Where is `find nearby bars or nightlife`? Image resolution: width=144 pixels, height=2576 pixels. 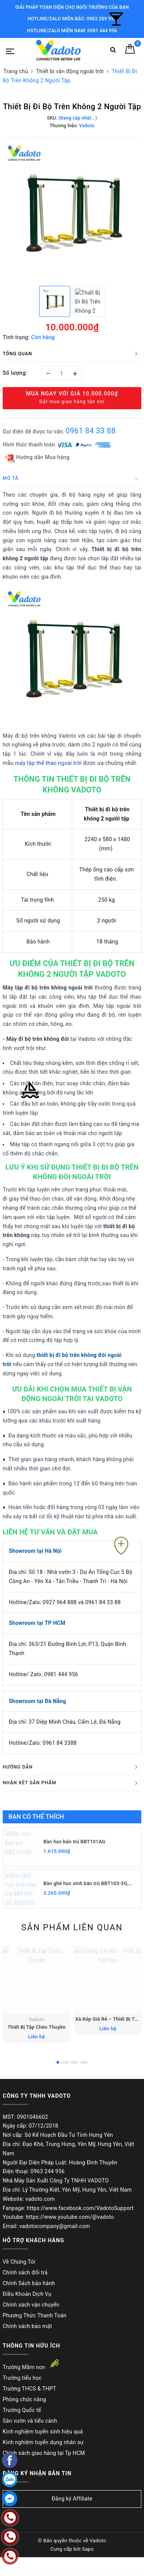
find nearby bars or nightlife is located at coordinates (116, 19).